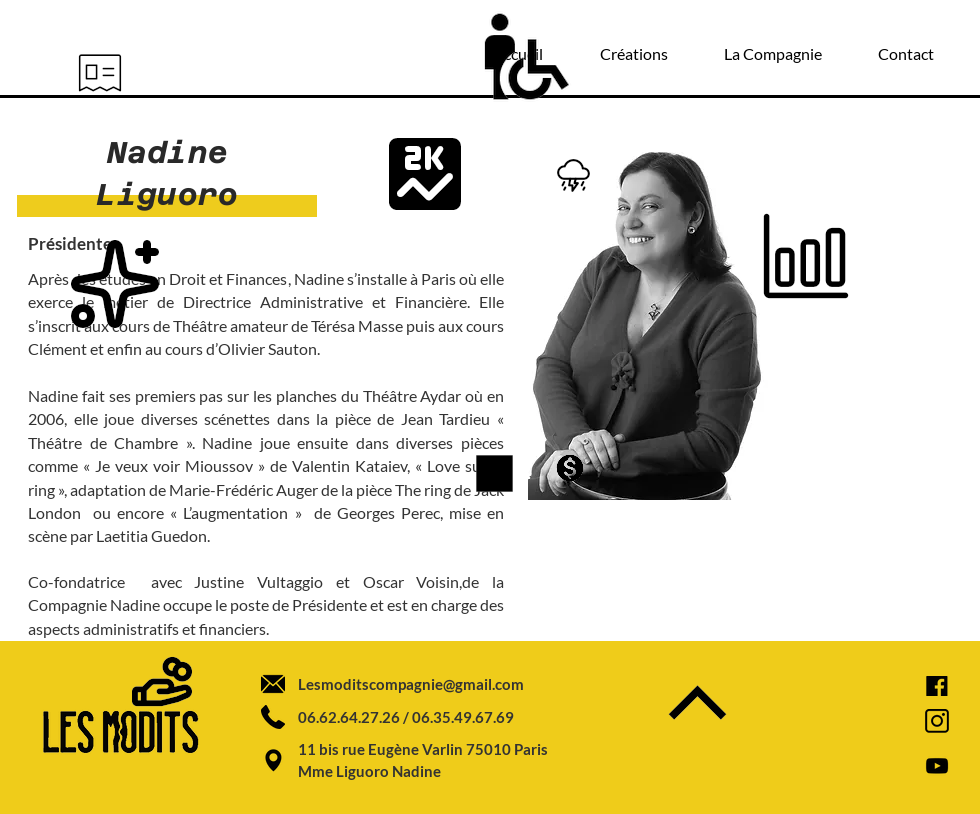 This screenshot has height=814, width=980. I want to click on stop media playback, so click(494, 473).